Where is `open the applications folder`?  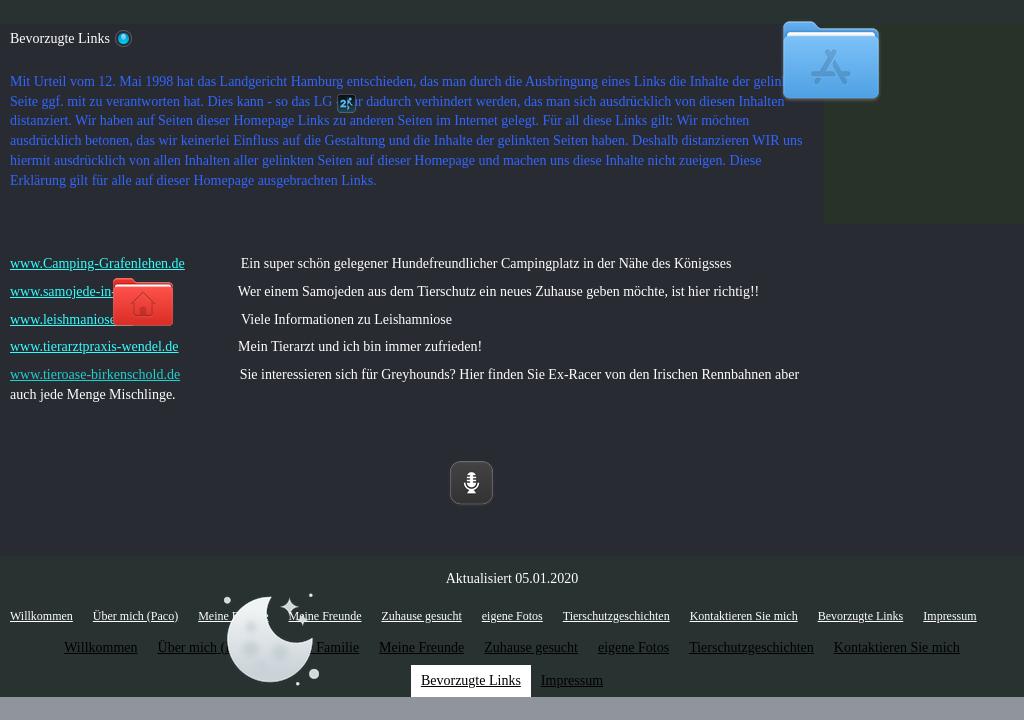
open the applications folder is located at coordinates (831, 60).